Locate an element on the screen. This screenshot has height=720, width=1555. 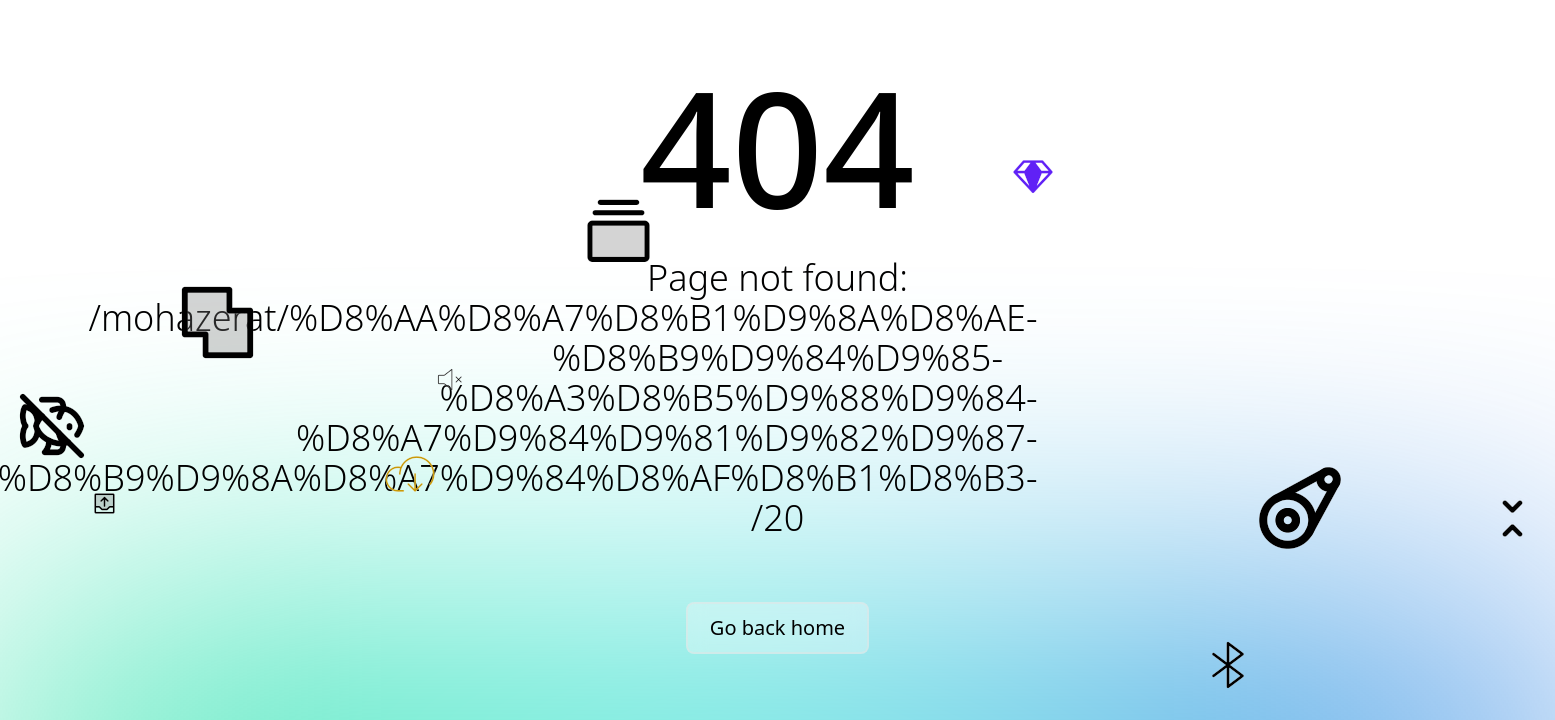
toggle bluetooth connectivity is located at coordinates (1228, 665).